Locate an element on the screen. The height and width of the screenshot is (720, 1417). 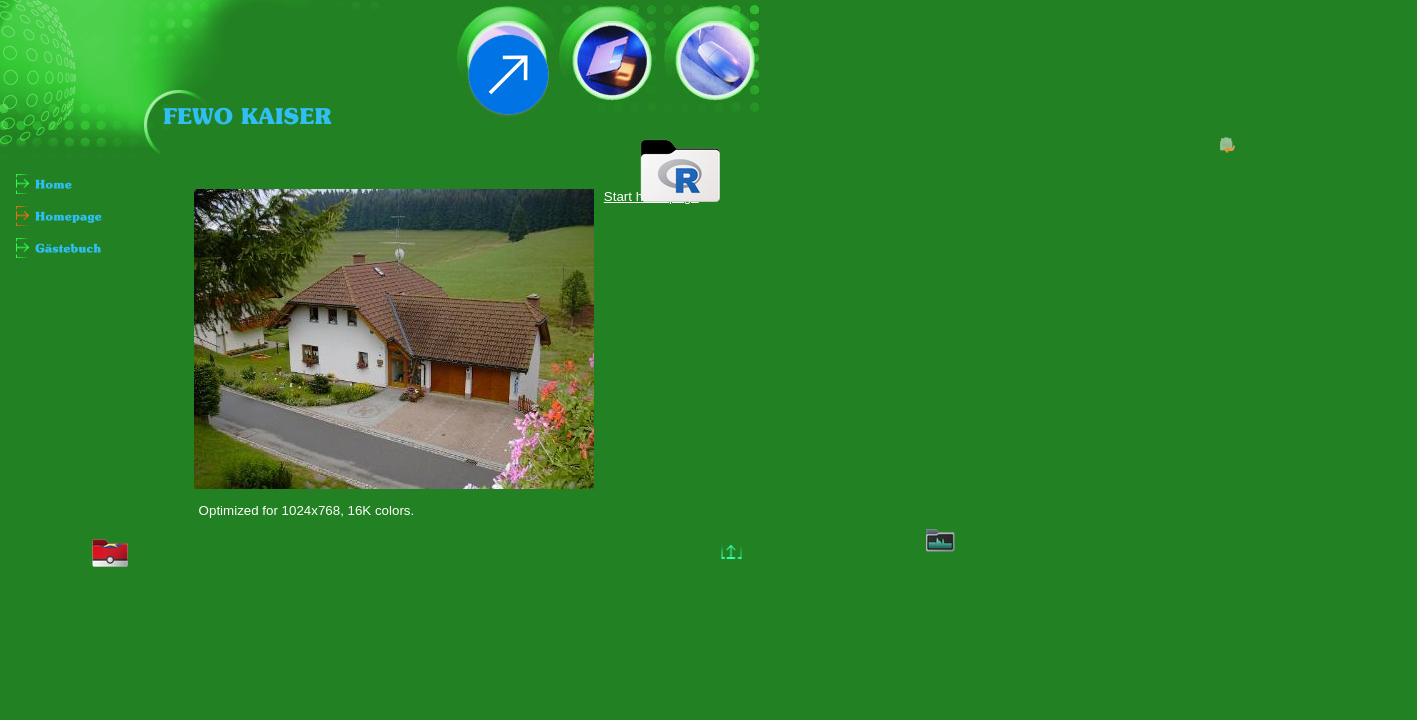
open folder containing R project files is located at coordinates (680, 173).